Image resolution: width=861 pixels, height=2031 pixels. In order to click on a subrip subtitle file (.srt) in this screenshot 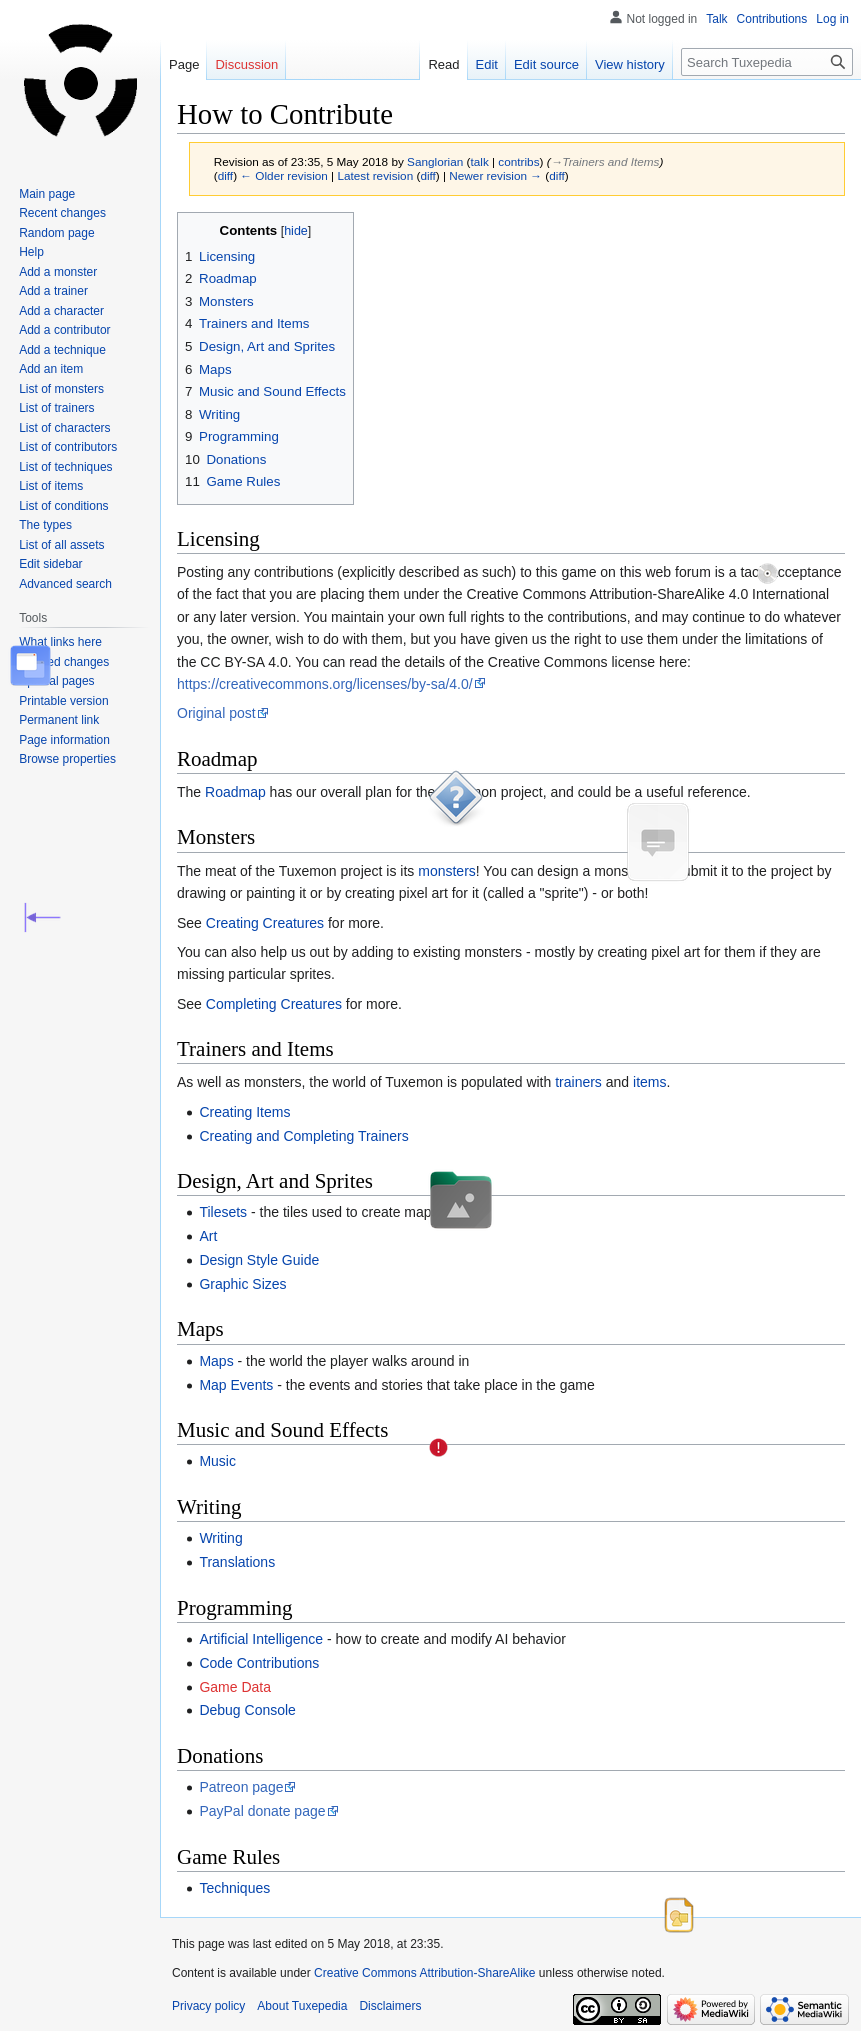, I will do `click(658, 842)`.